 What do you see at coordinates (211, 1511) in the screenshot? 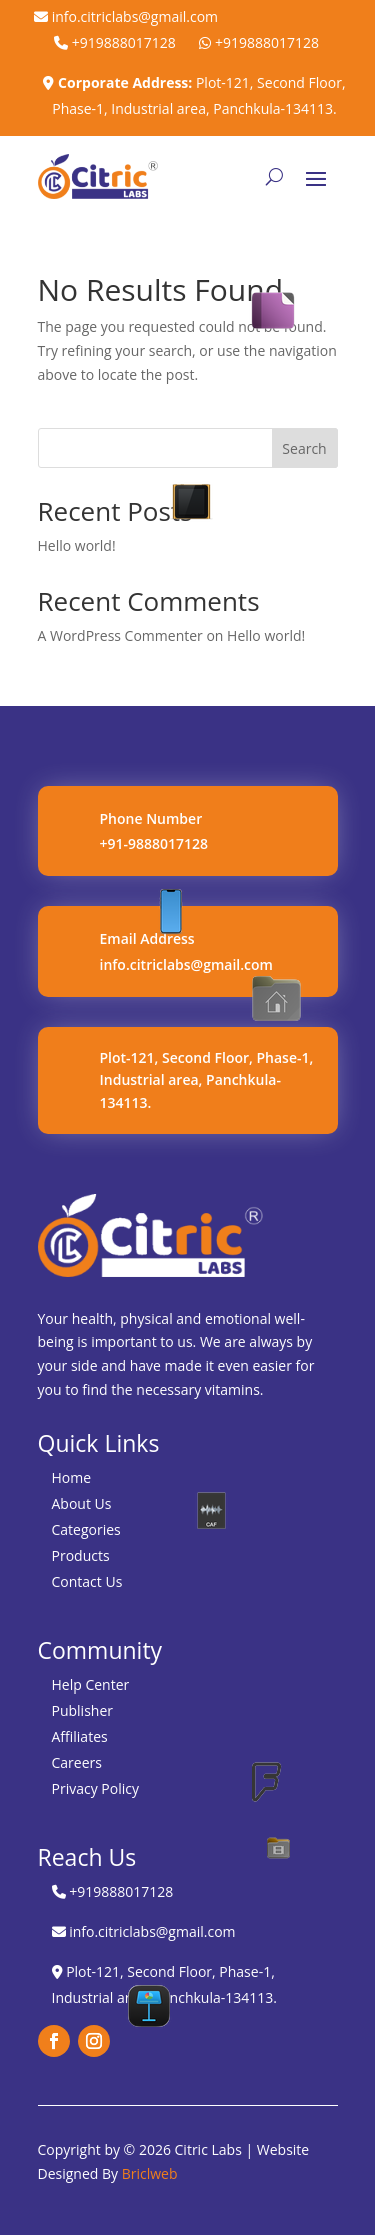
I see `a core audio format (.caf) file in GarageBand` at bounding box center [211, 1511].